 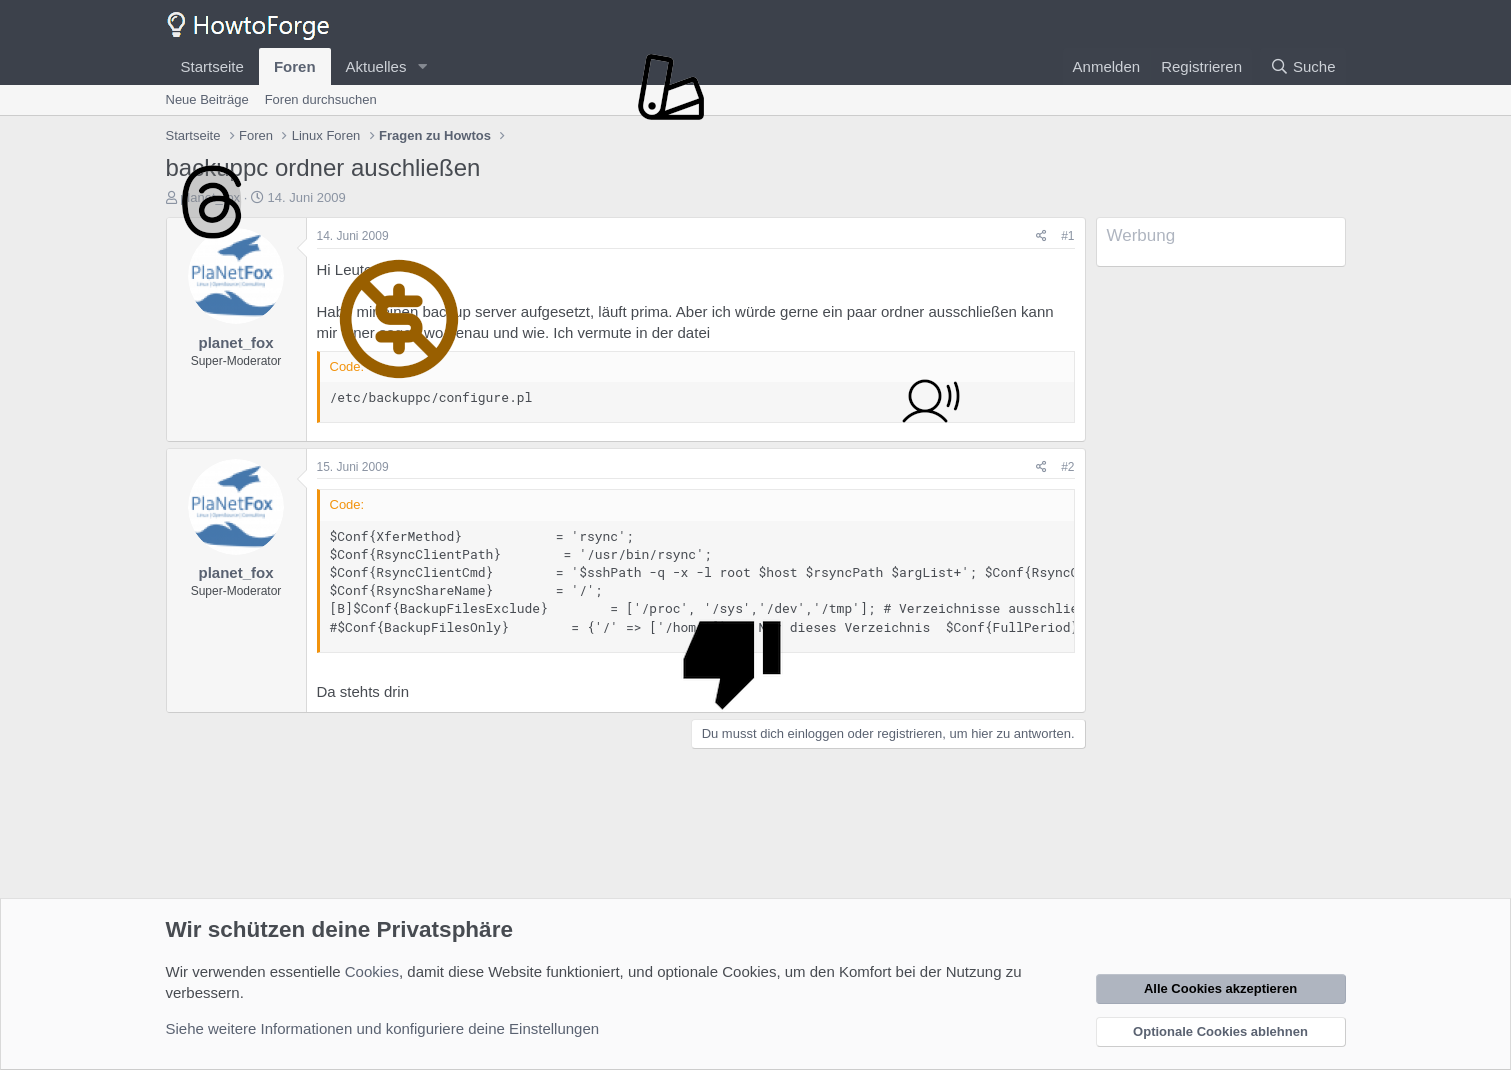 What do you see at coordinates (668, 89) in the screenshot?
I see `access color palette or theme options` at bounding box center [668, 89].